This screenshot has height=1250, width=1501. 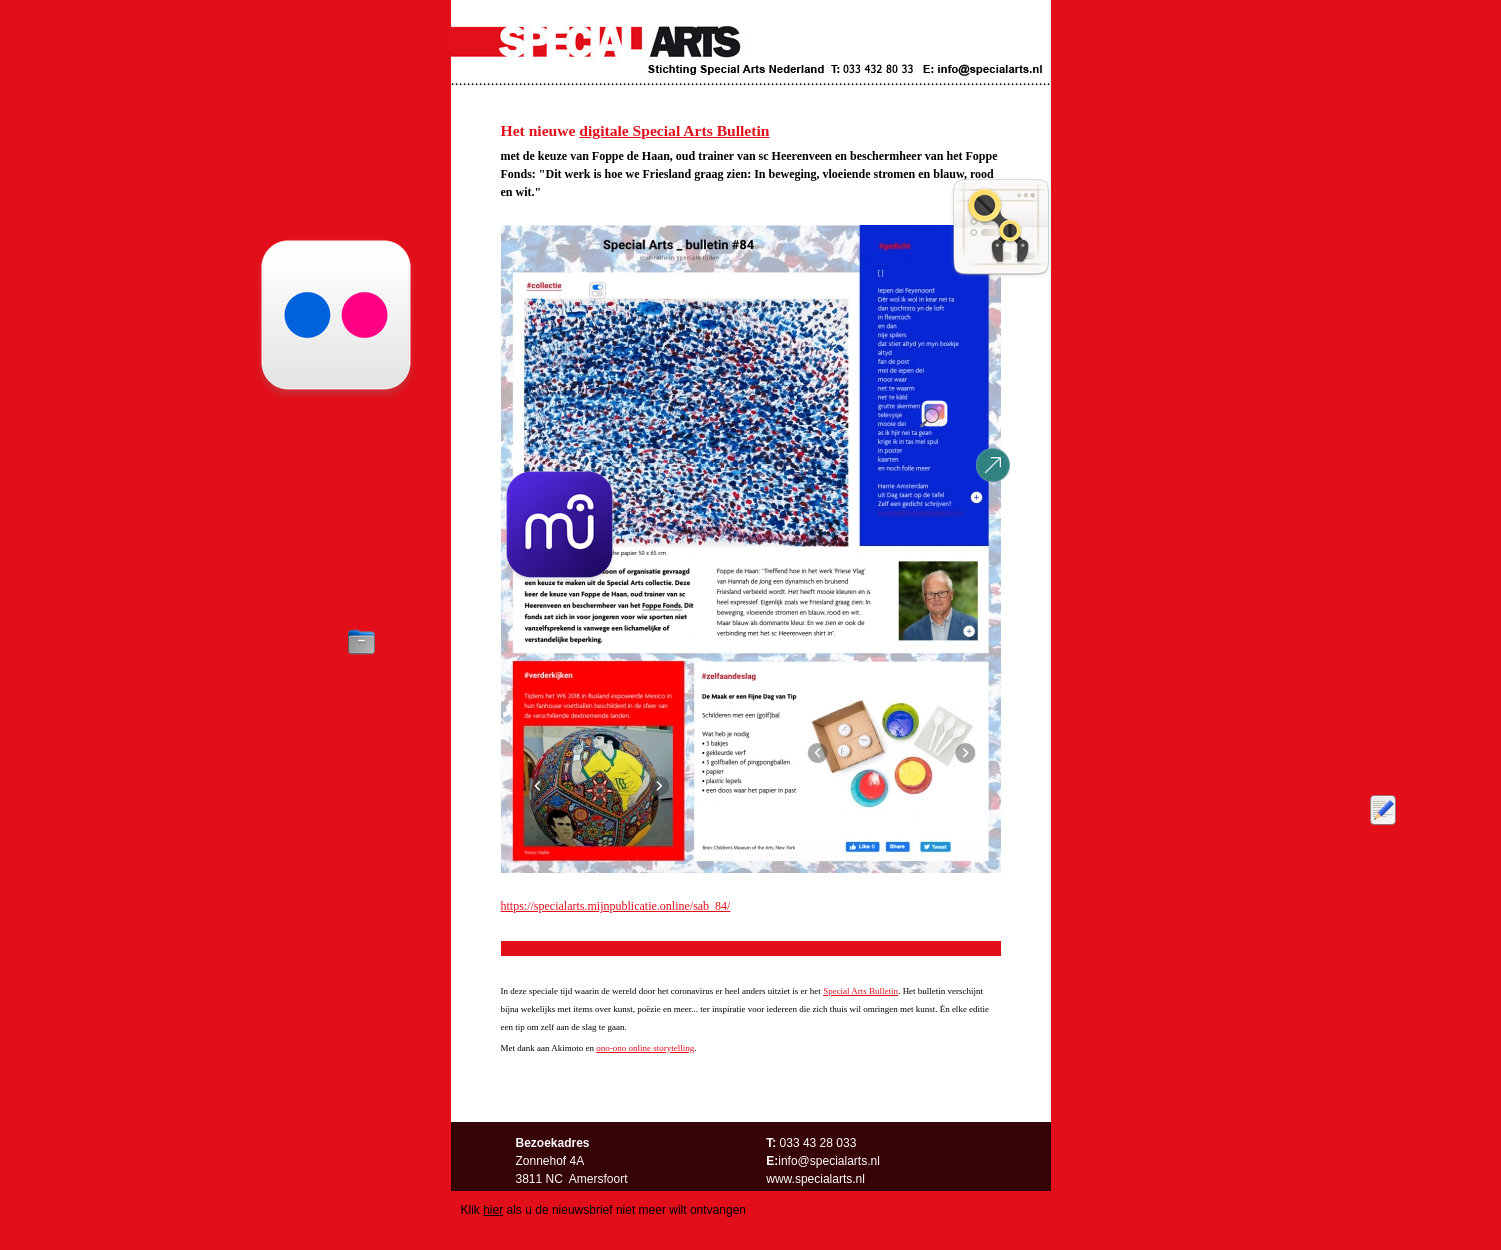 I want to click on open gedit text editor, so click(x=1383, y=810).